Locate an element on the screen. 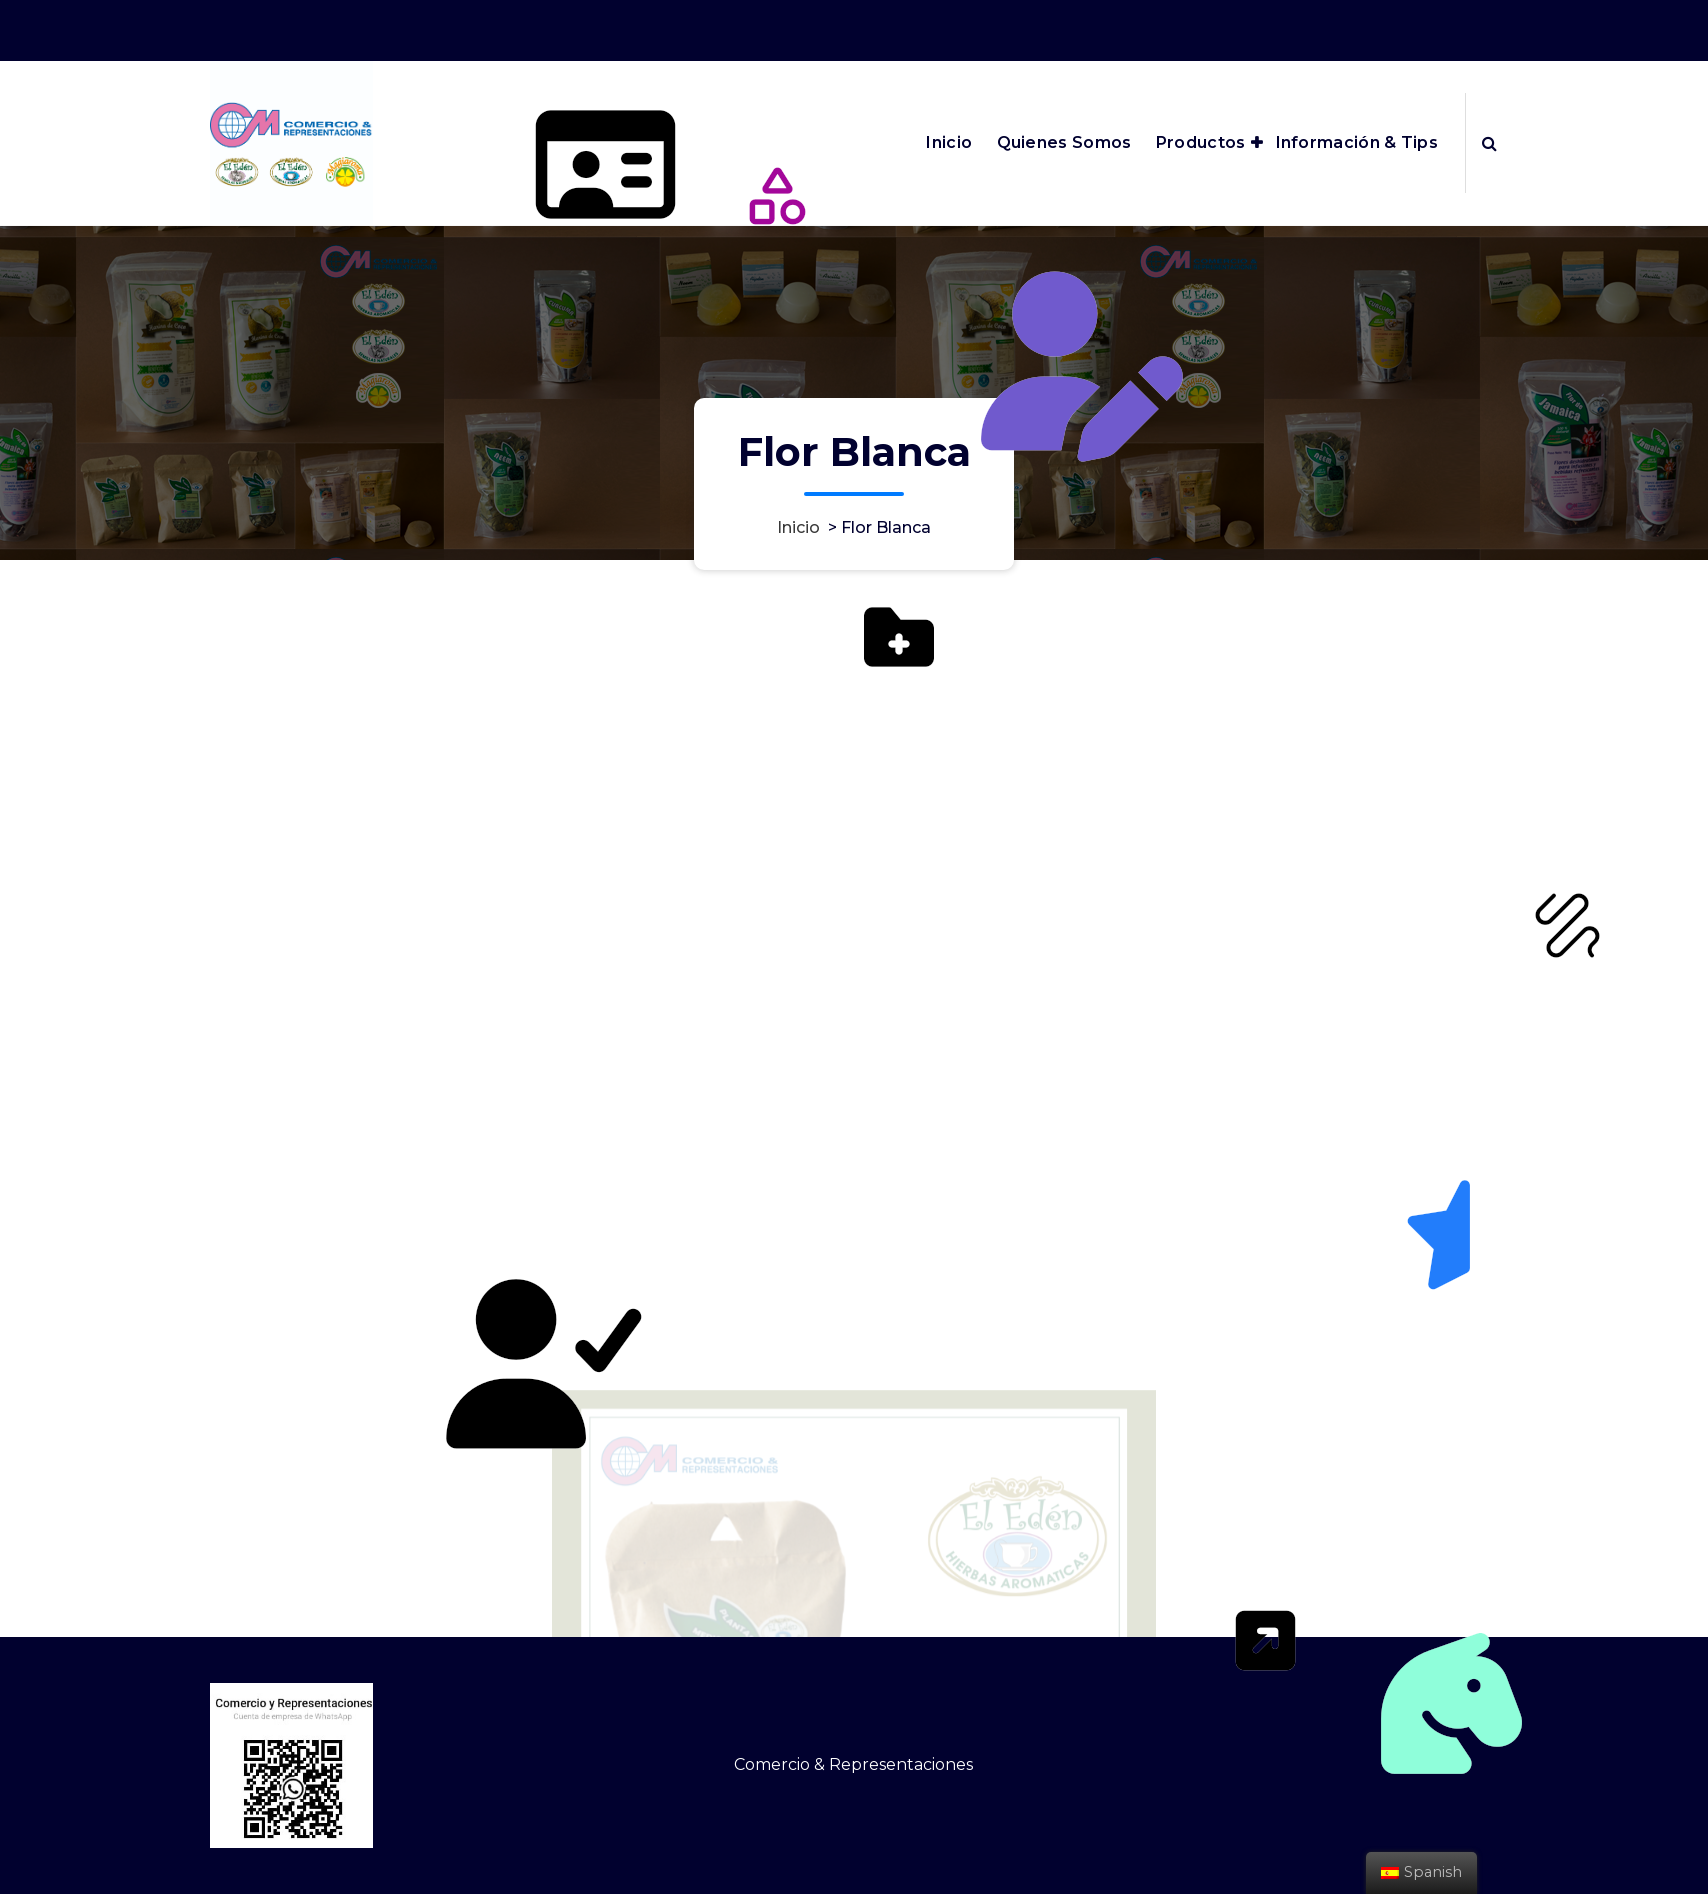 This screenshot has width=1708, height=1894. open link in a new window or tab is located at coordinates (1265, 1640).